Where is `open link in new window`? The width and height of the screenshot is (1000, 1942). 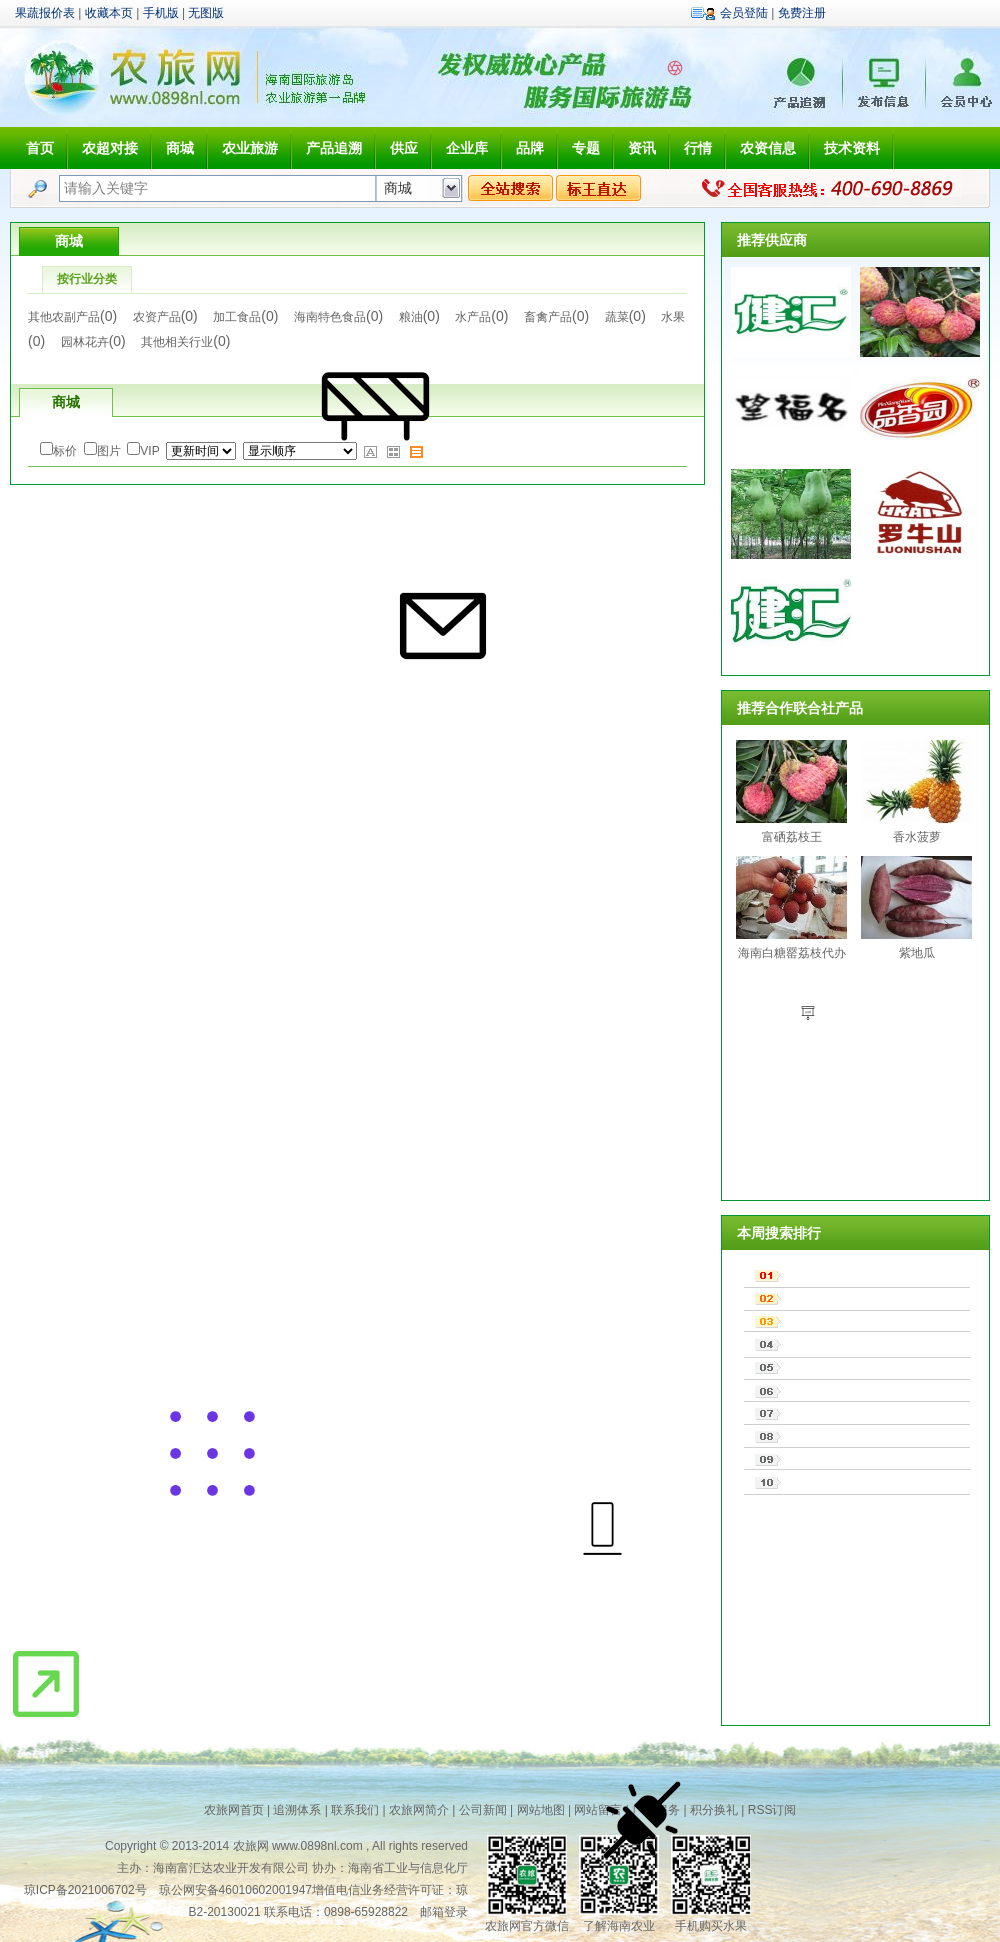 open link in new window is located at coordinates (46, 1684).